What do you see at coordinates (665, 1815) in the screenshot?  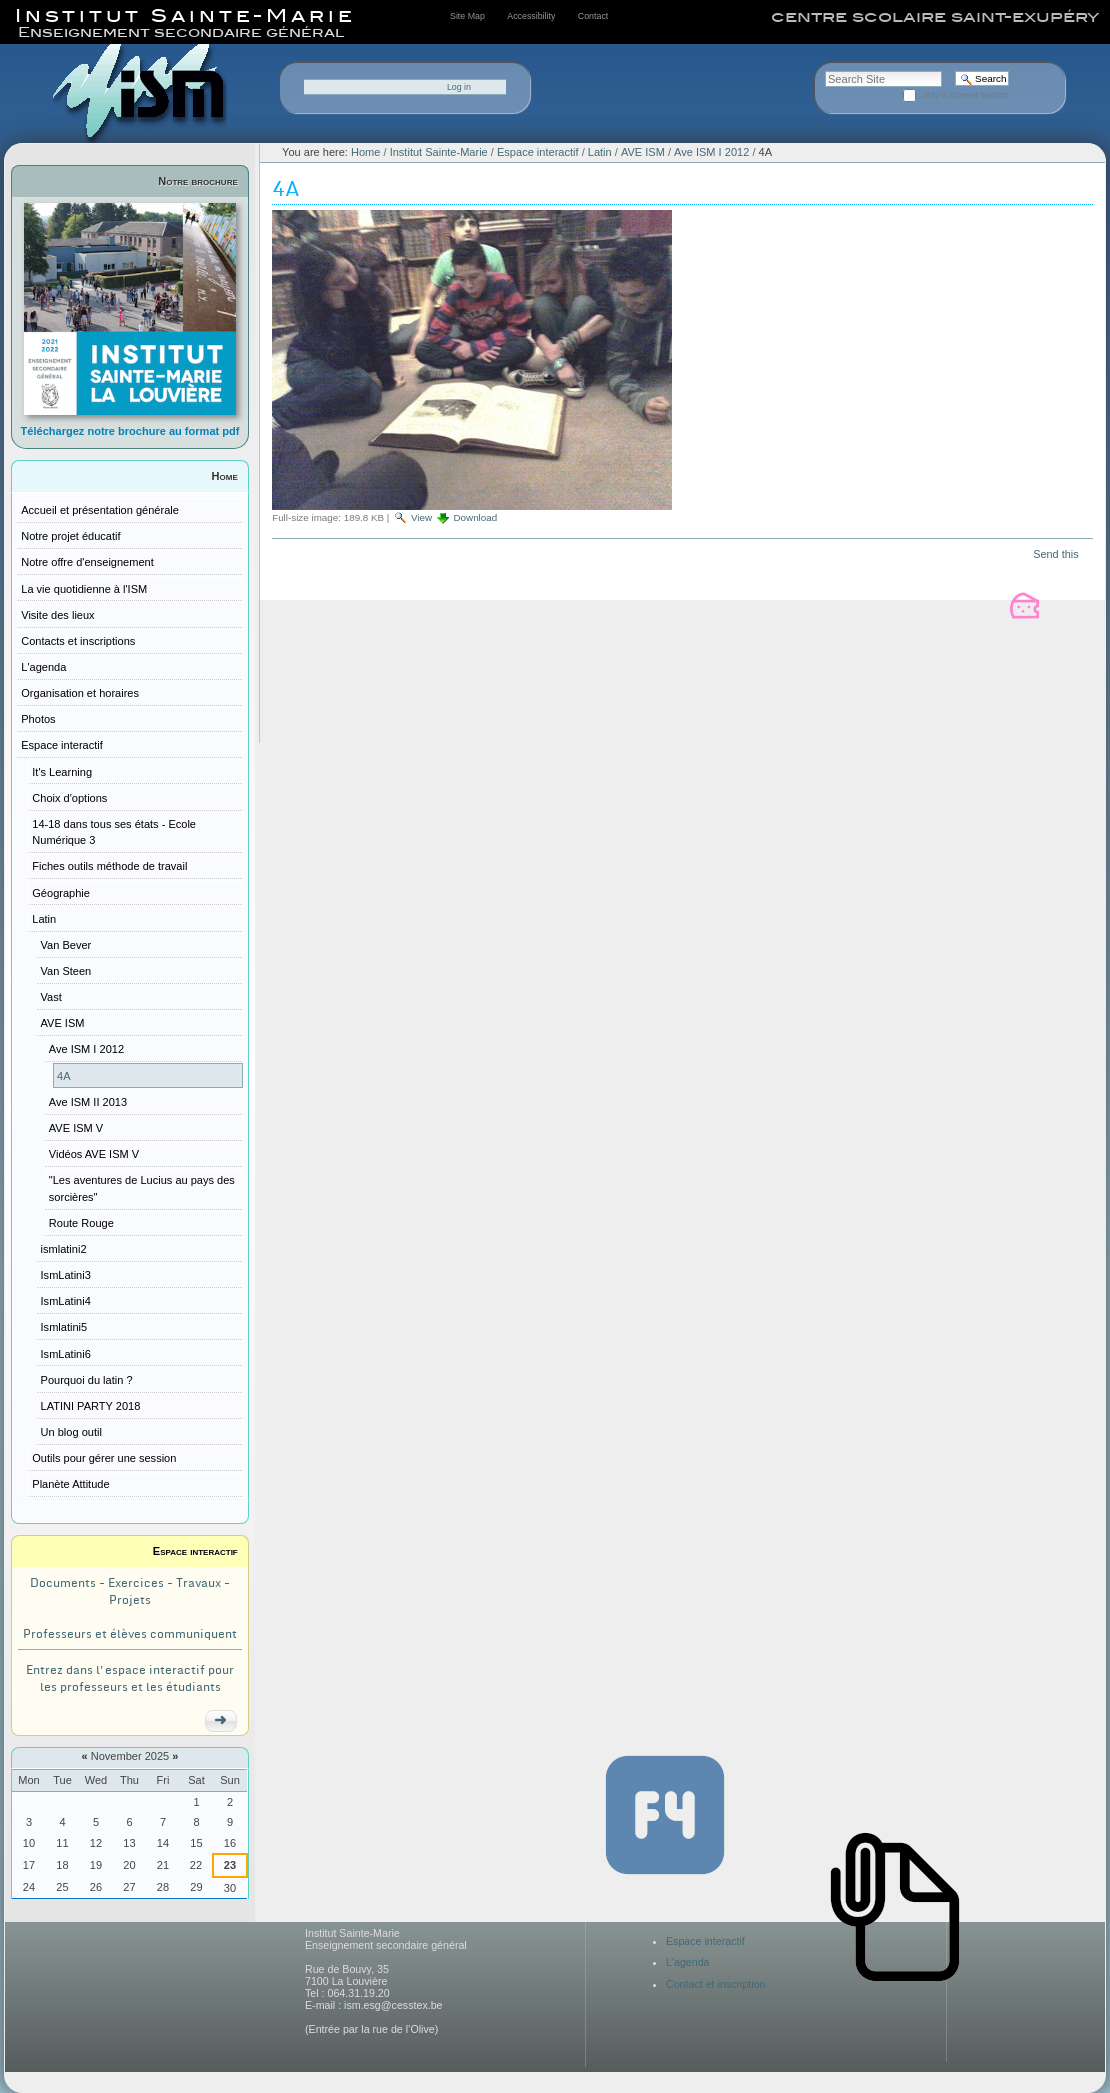 I see `keyboard shortcut indicator for F4 function key` at bounding box center [665, 1815].